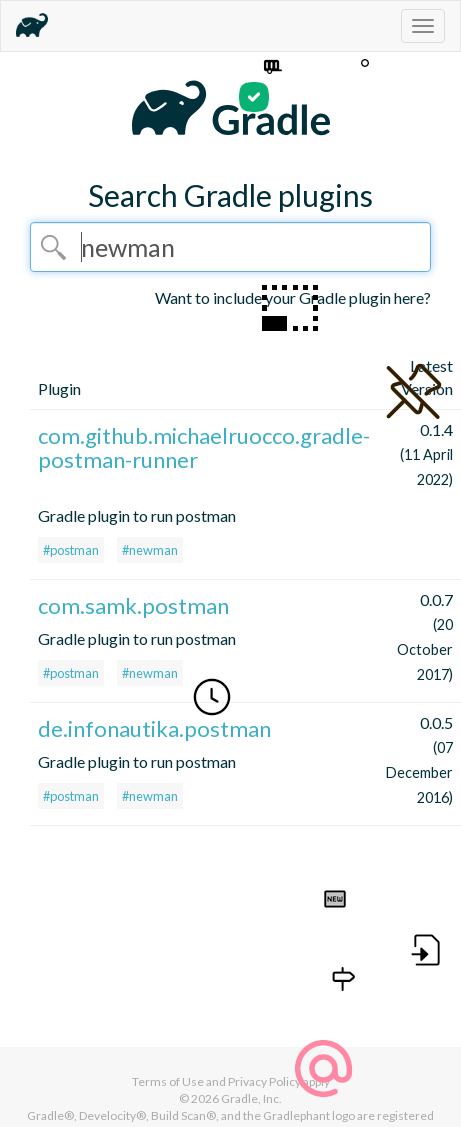  What do you see at coordinates (212, 697) in the screenshot?
I see `view time or timestamp information` at bounding box center [212, 697].